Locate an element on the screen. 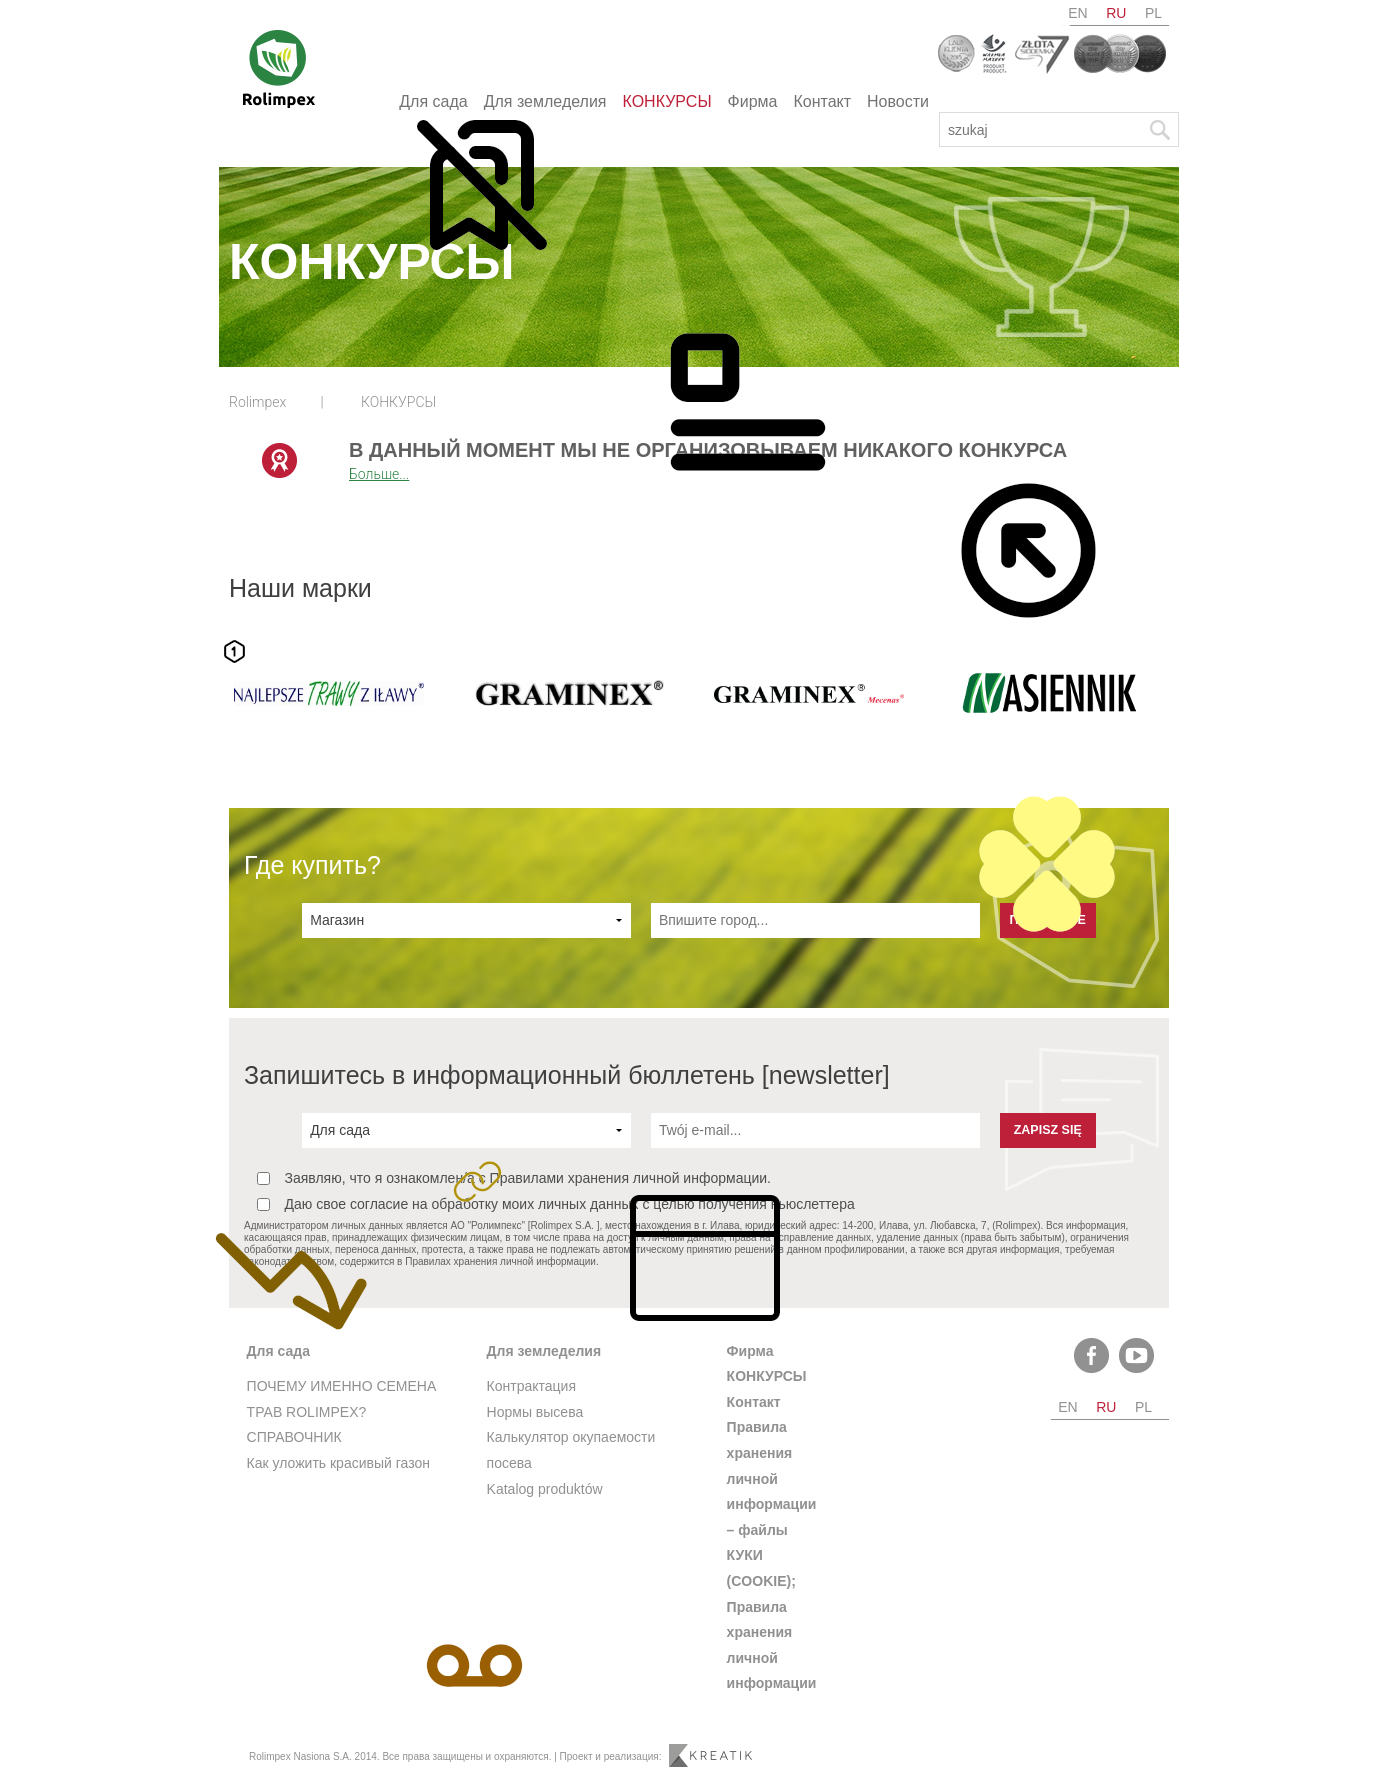 This screenshot has width=1398, height=1784. access voicemail messages is located at coordinates (474, 1665).